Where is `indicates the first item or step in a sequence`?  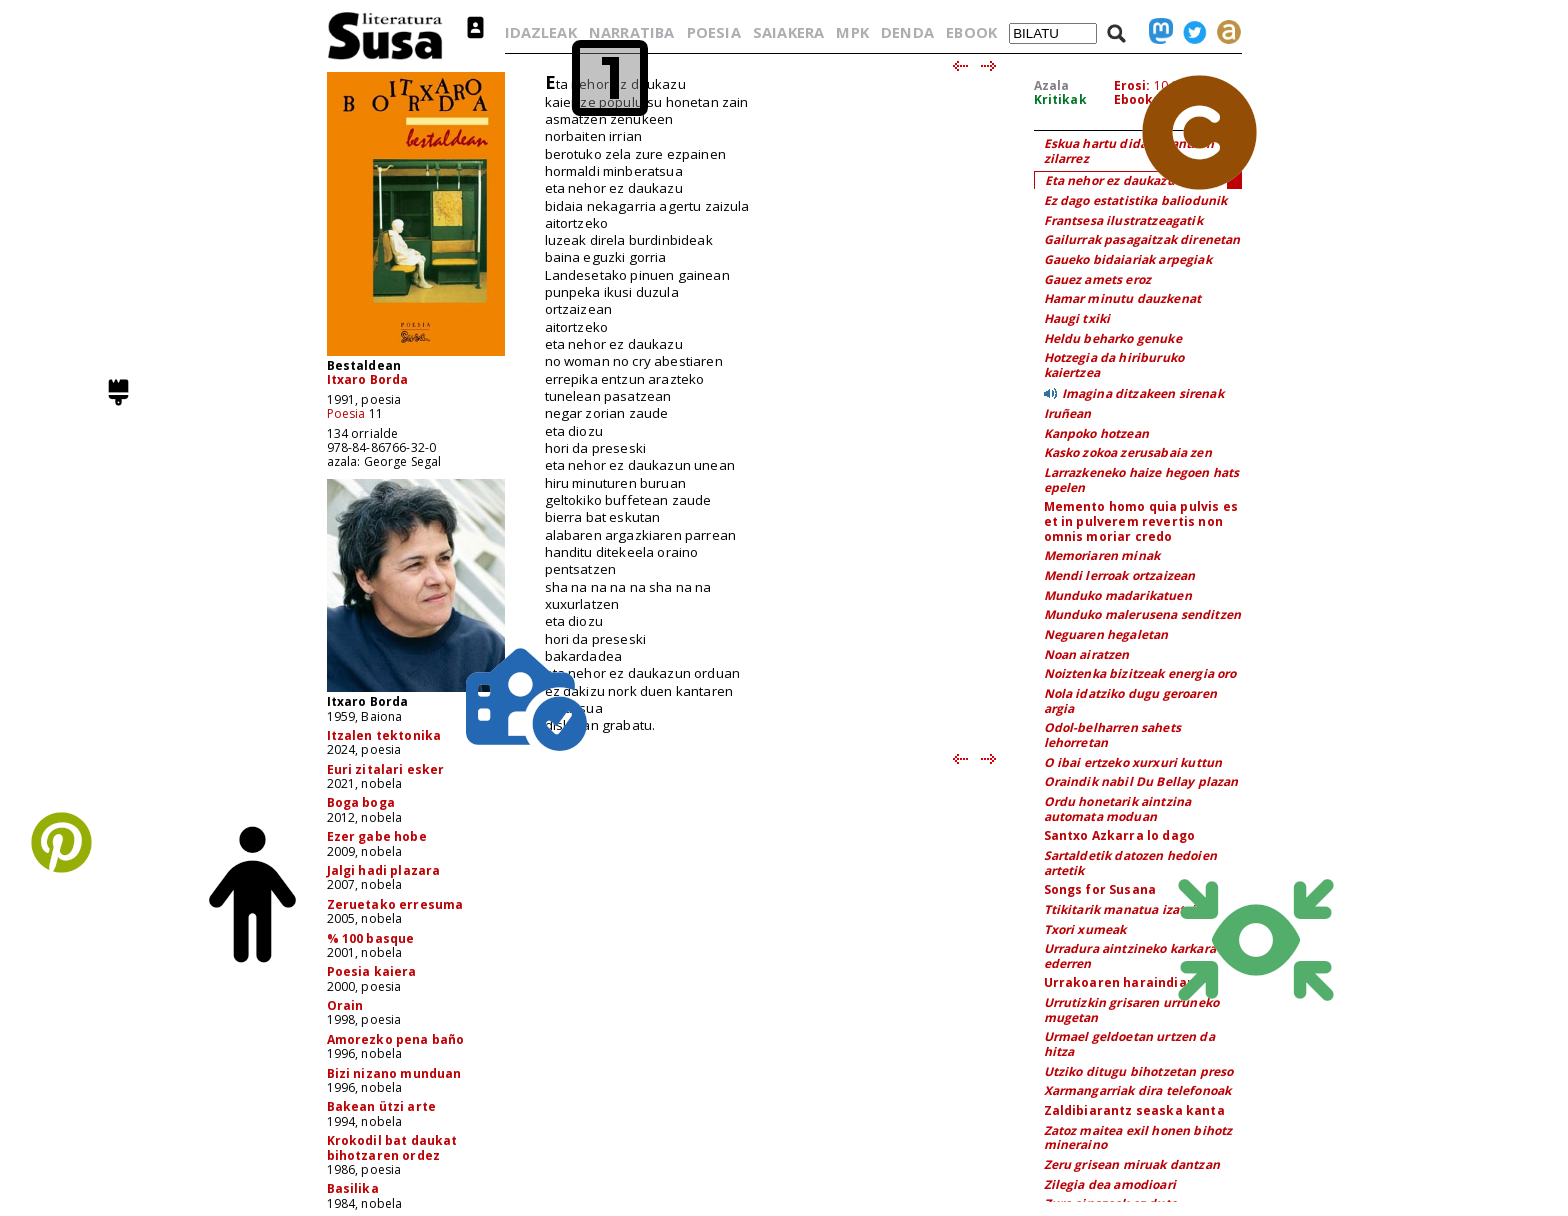 indicates the first item or step in a sequence is located at coordinates (610, 78).